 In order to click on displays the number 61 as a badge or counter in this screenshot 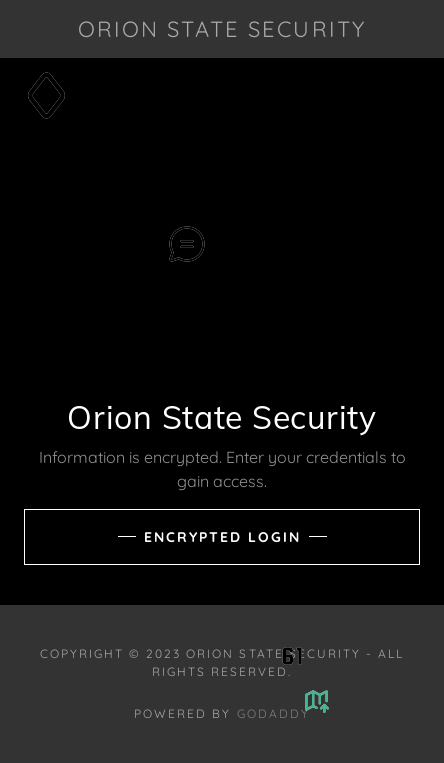, I will do `click(293, 656)`.